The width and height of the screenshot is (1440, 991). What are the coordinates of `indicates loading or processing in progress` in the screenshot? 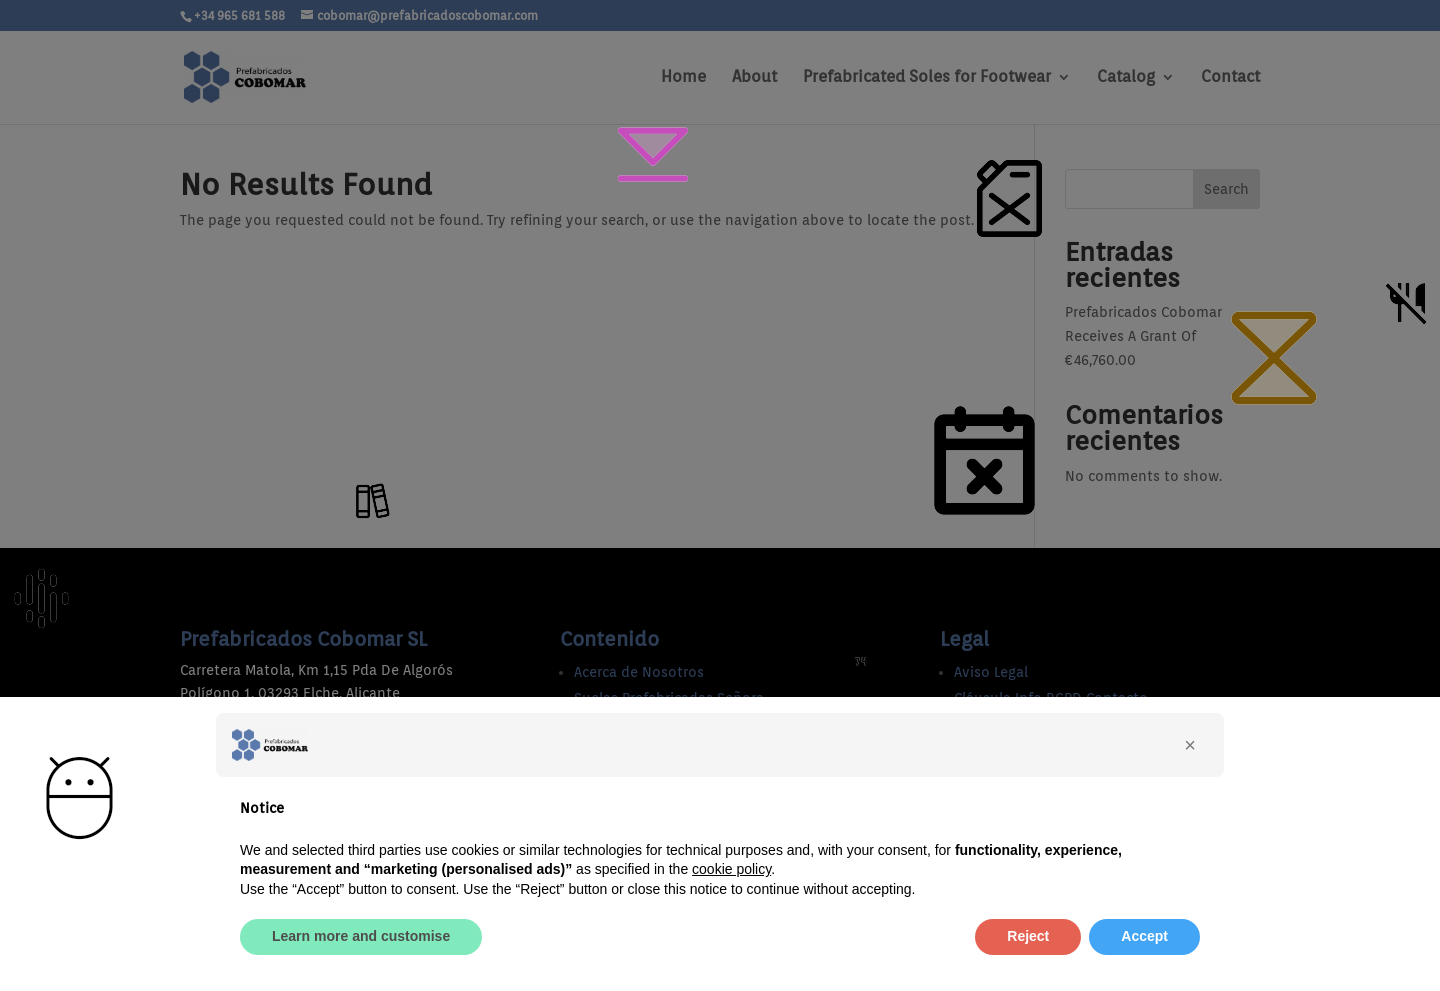 It's located at (1274, 358).